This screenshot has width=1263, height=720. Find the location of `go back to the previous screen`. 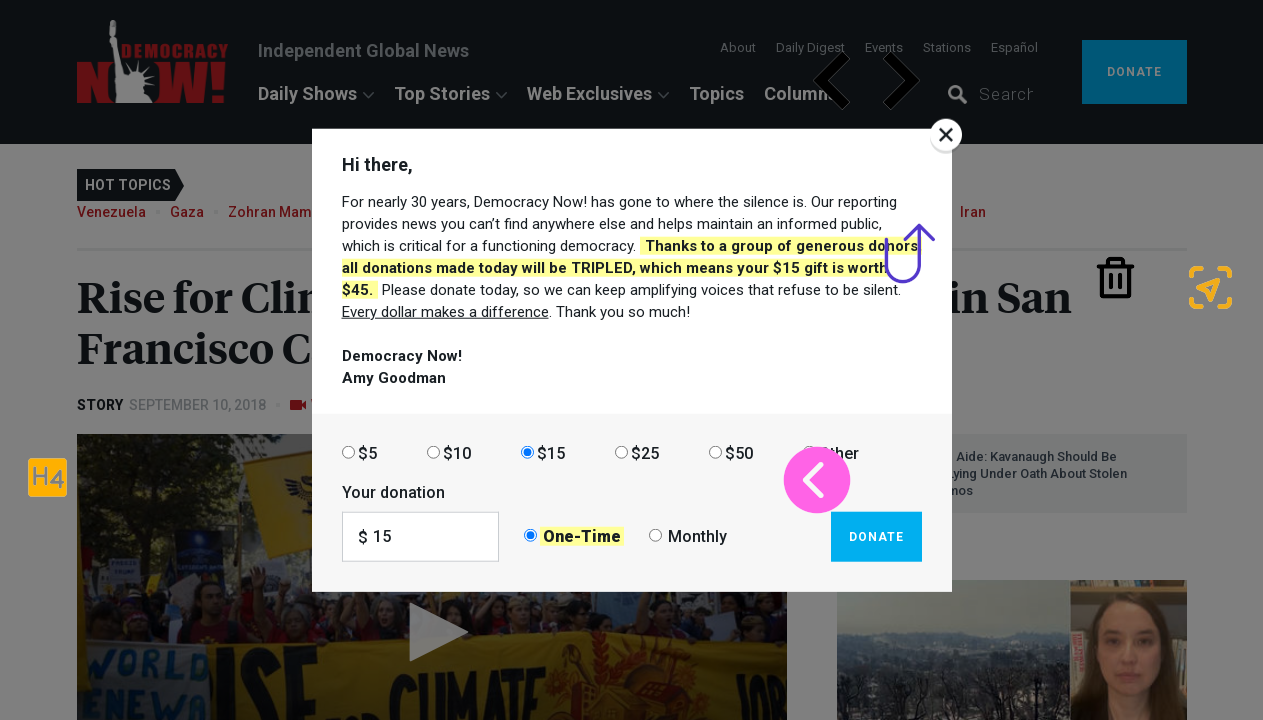

go back to the previous screen is located at coordinates (817, 480).